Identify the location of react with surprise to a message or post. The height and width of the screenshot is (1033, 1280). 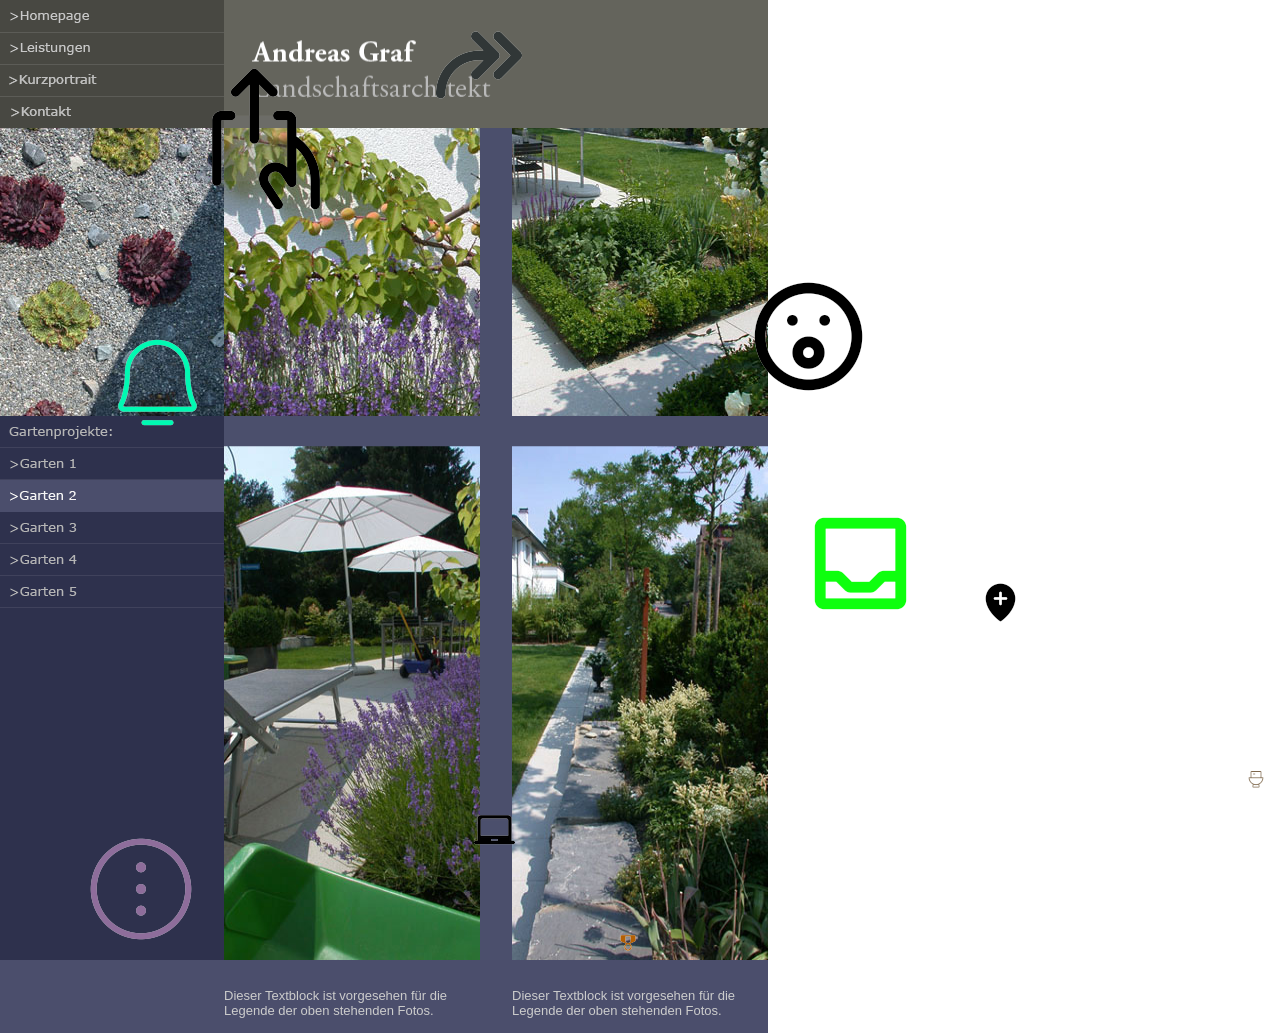
(808, 336).